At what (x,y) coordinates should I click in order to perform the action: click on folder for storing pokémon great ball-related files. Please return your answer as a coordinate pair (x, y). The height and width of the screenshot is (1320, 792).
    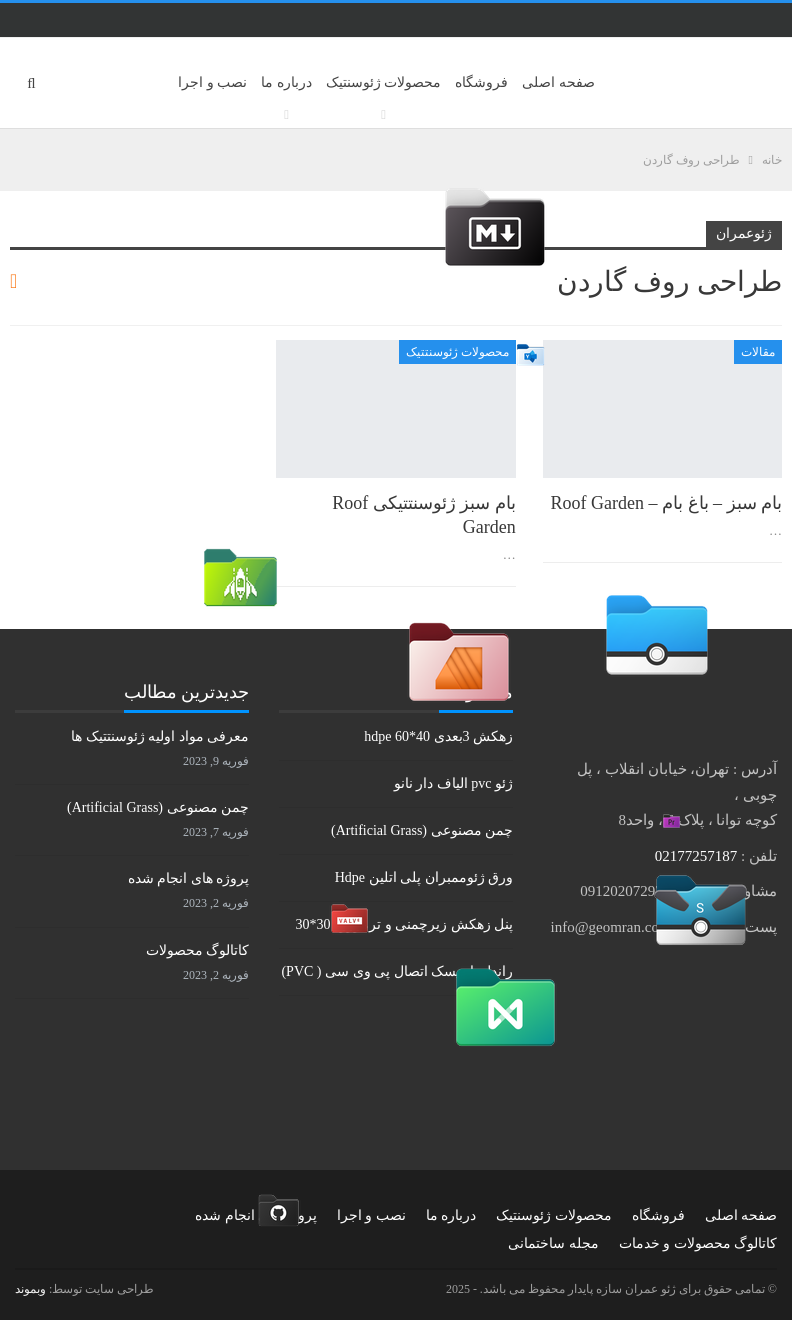
    Looking at the image, I should click on (700, 912).